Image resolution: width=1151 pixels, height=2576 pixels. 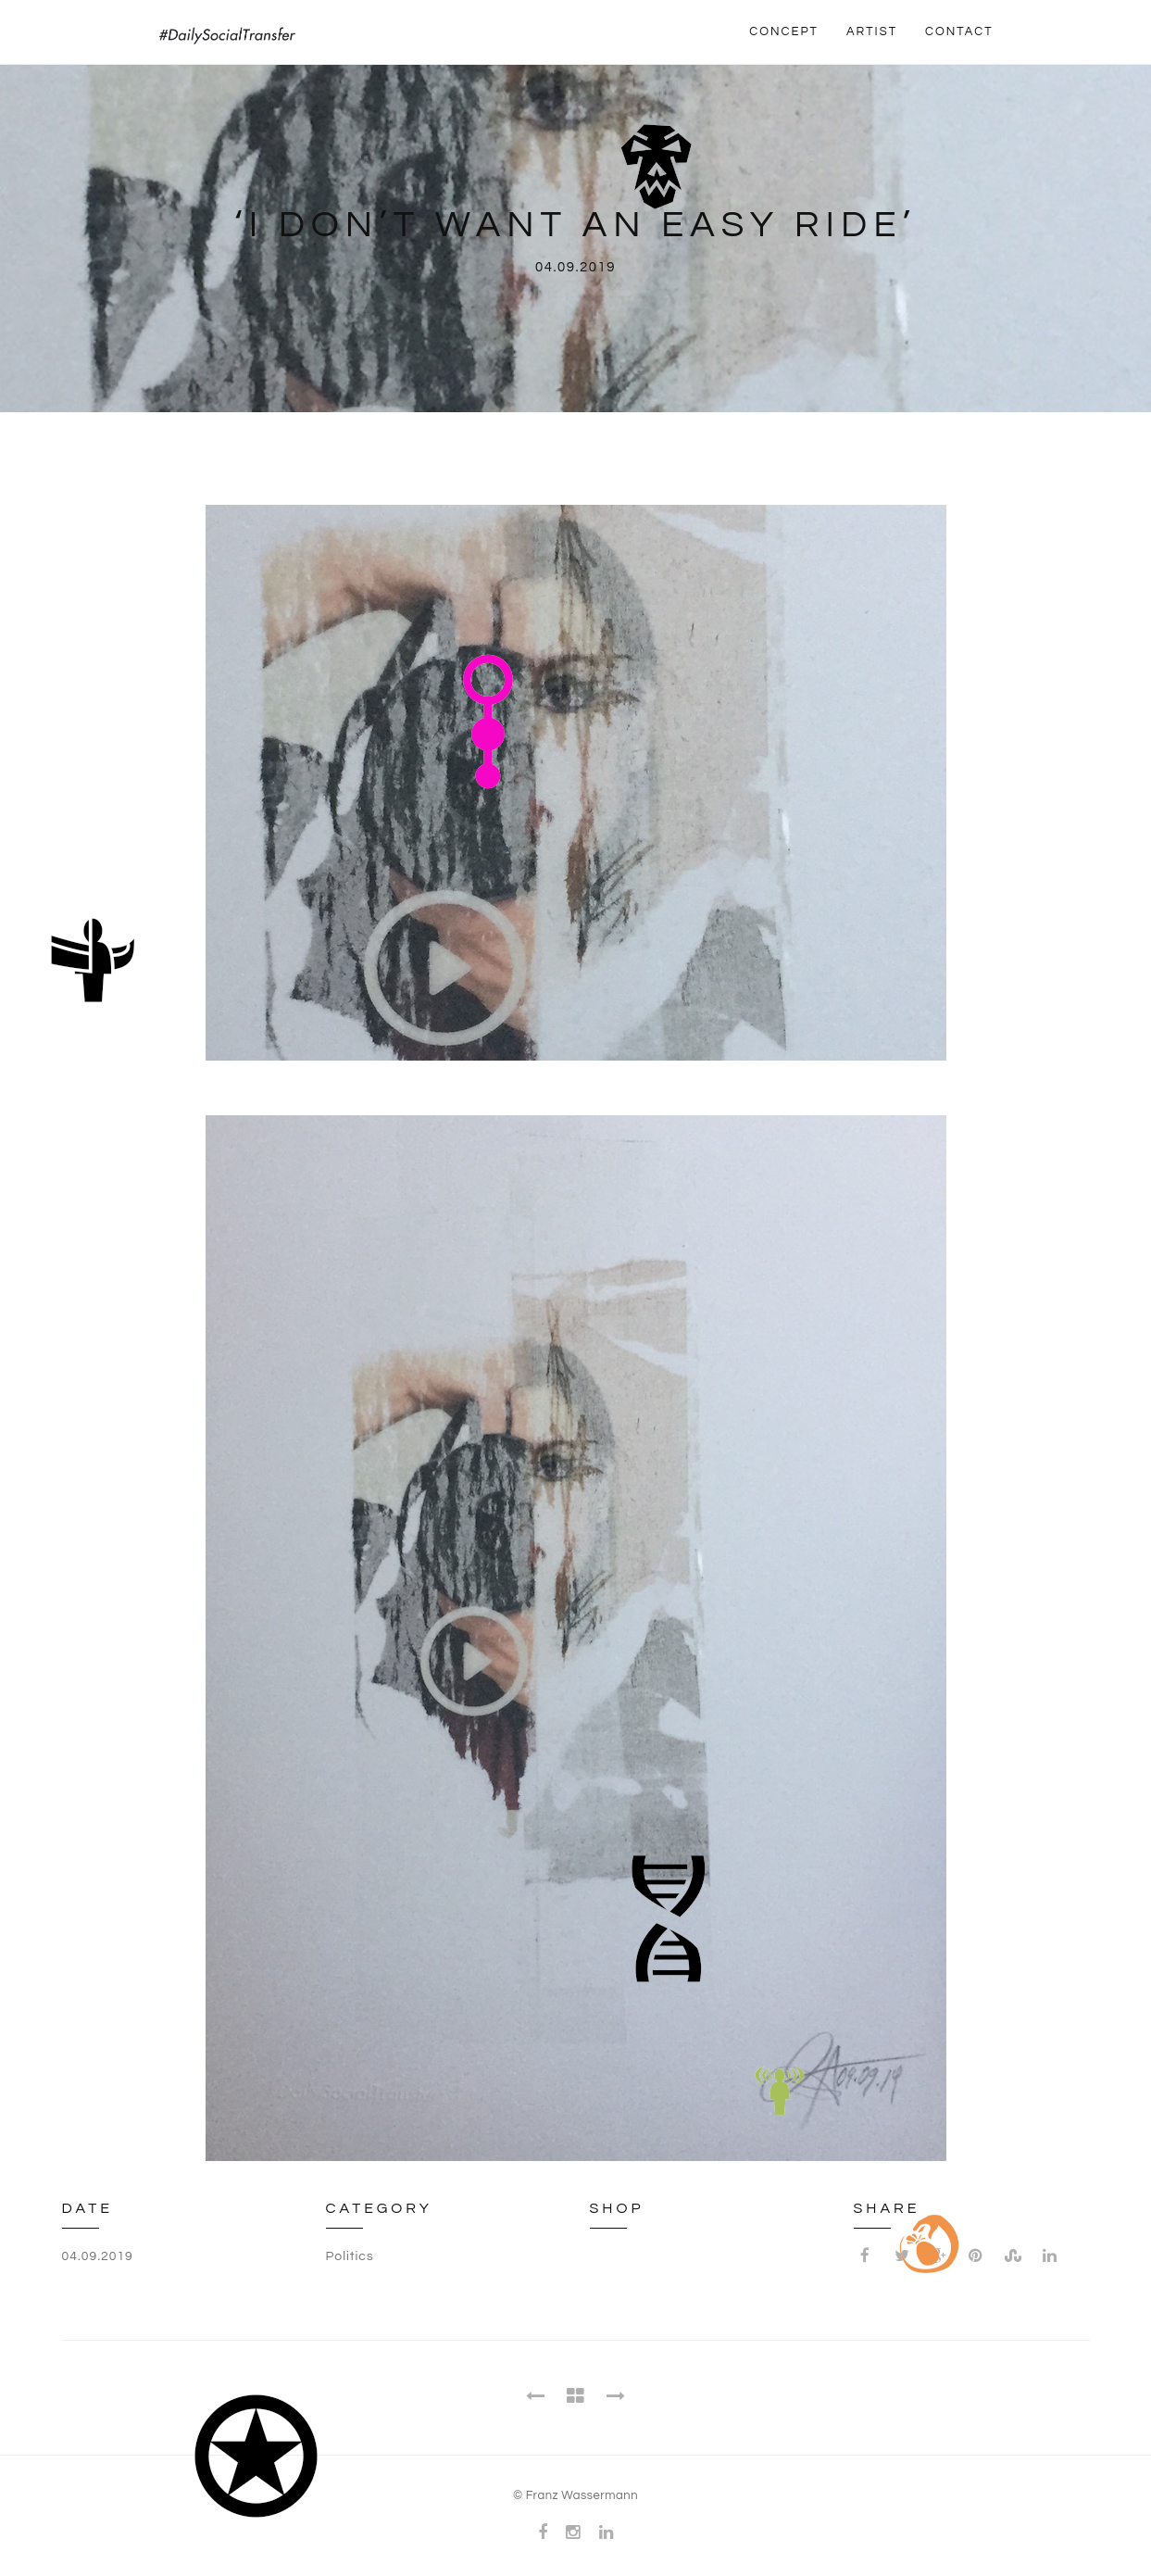 I want to click on indicates a split or divided character state, so click(x=93, y=960).